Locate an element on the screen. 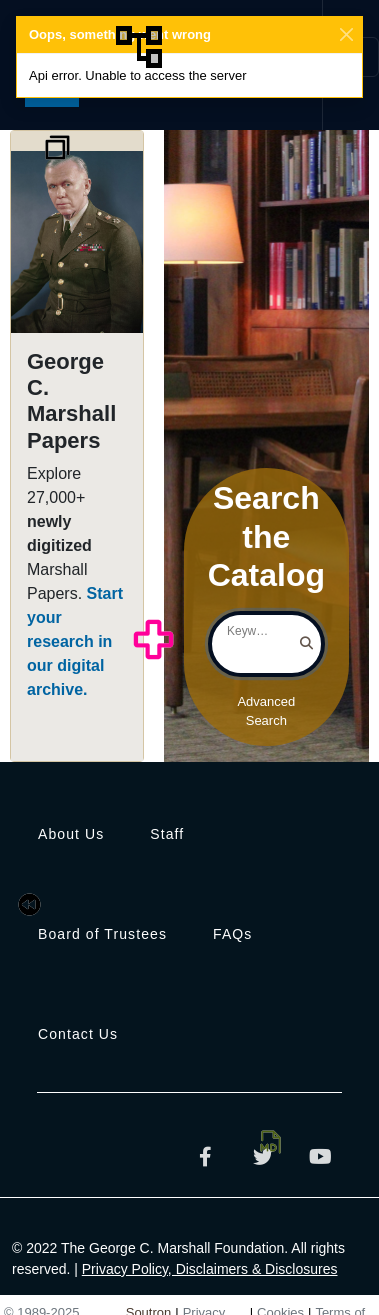 This screenshot has width=379, height=1315. access health or medical information is located at coordinates (153, 639).